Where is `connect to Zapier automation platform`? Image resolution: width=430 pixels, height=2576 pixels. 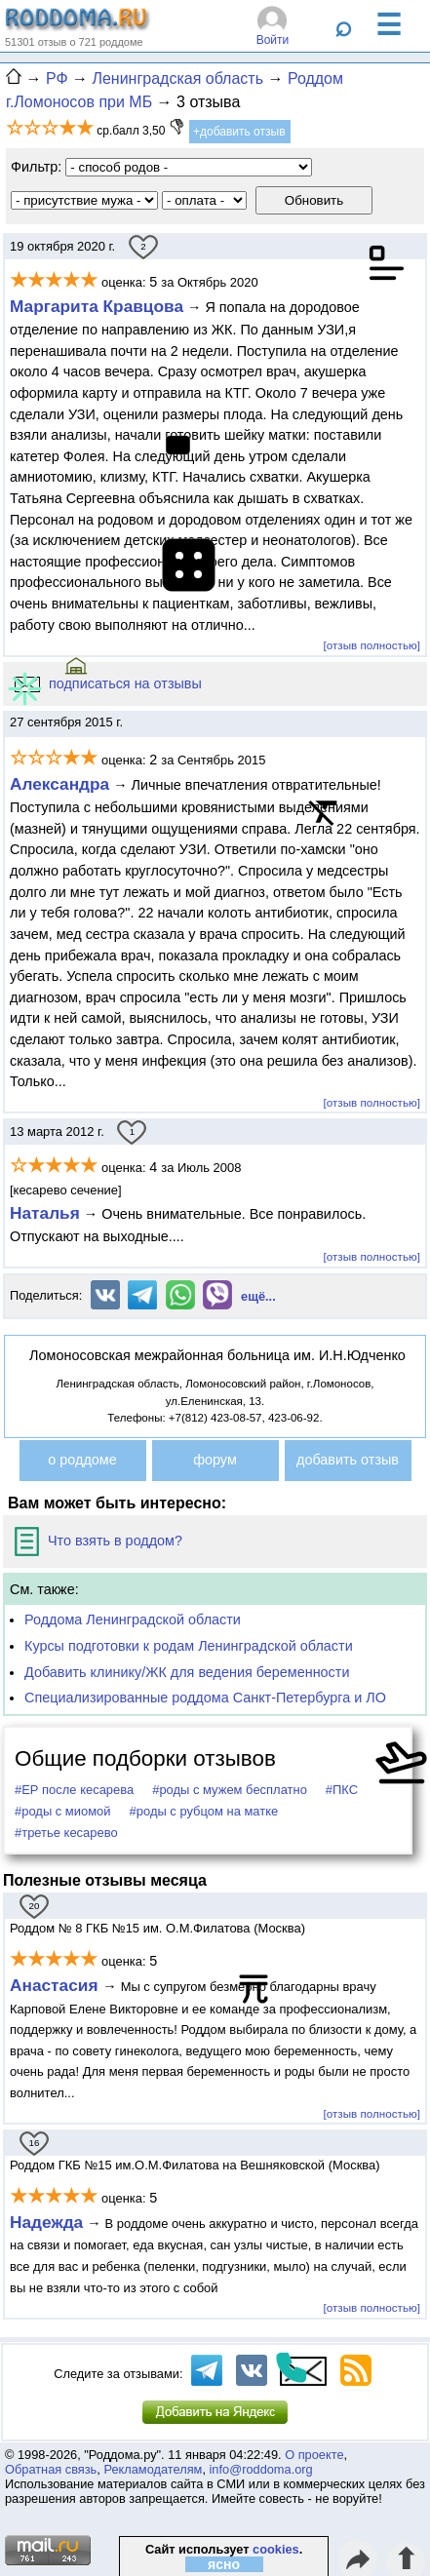
connect to Zapier automation platform is located at coordinates (24, 688).